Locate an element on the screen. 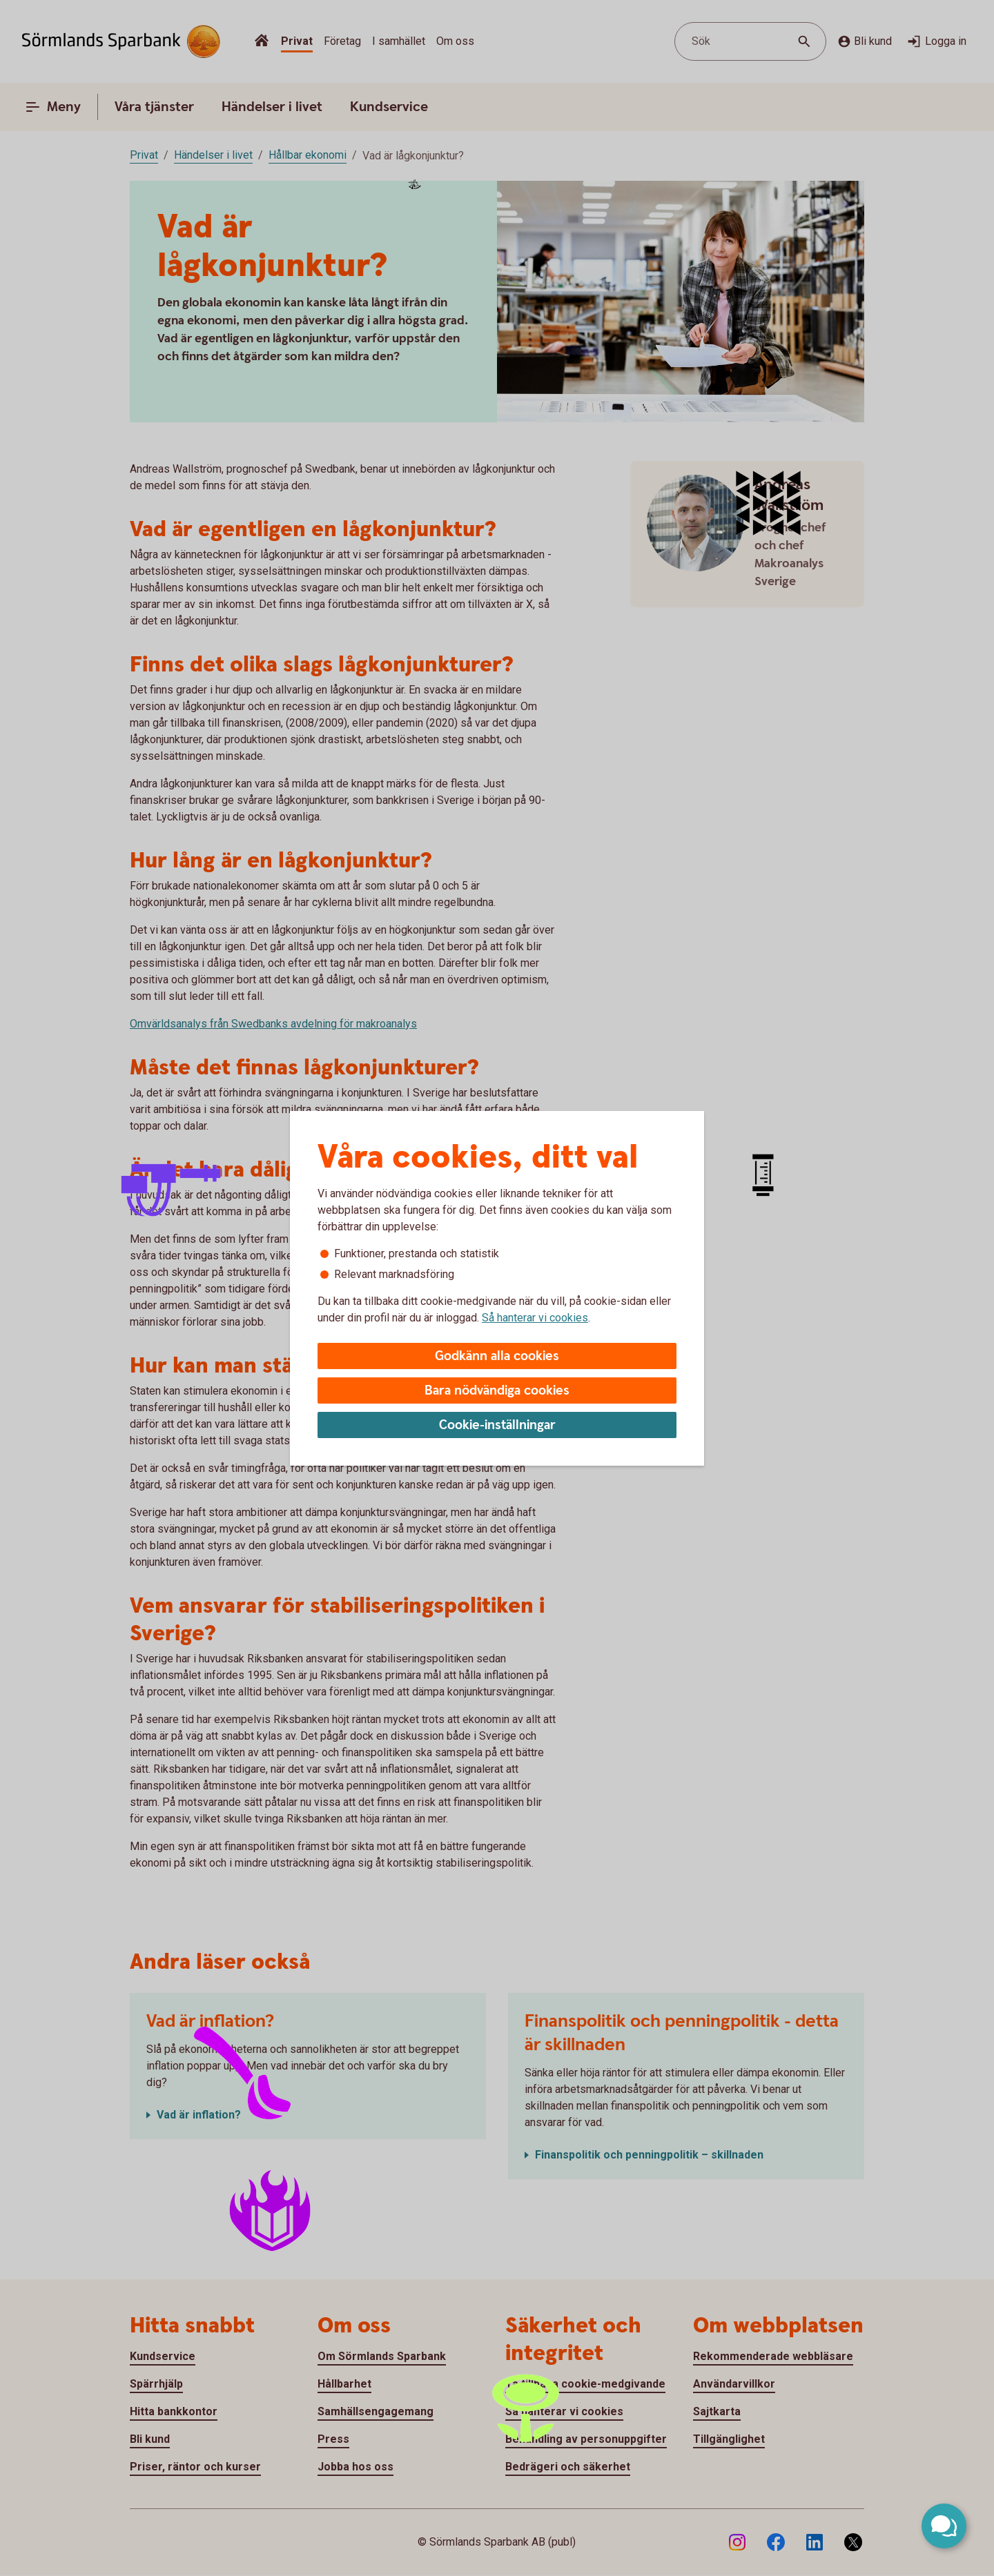 This screenshot has width=994, height=2576. destroy or permanently delete a document is located at coordinates (270, 2210).